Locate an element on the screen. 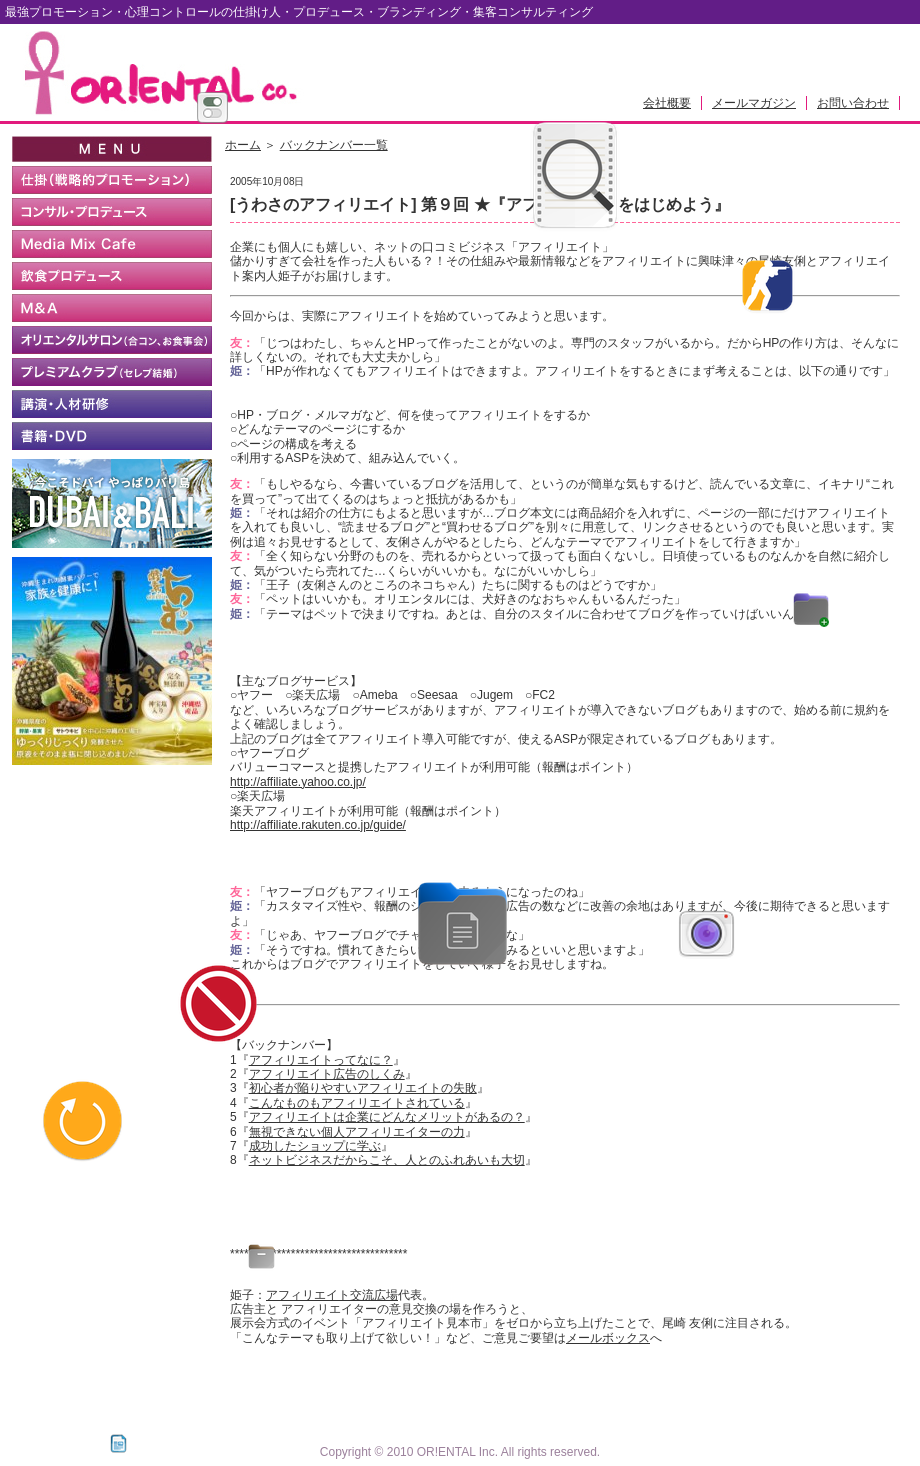 This screenshot has width=920, height=1466. open the log viewer application is located at coordinates (575, 175).